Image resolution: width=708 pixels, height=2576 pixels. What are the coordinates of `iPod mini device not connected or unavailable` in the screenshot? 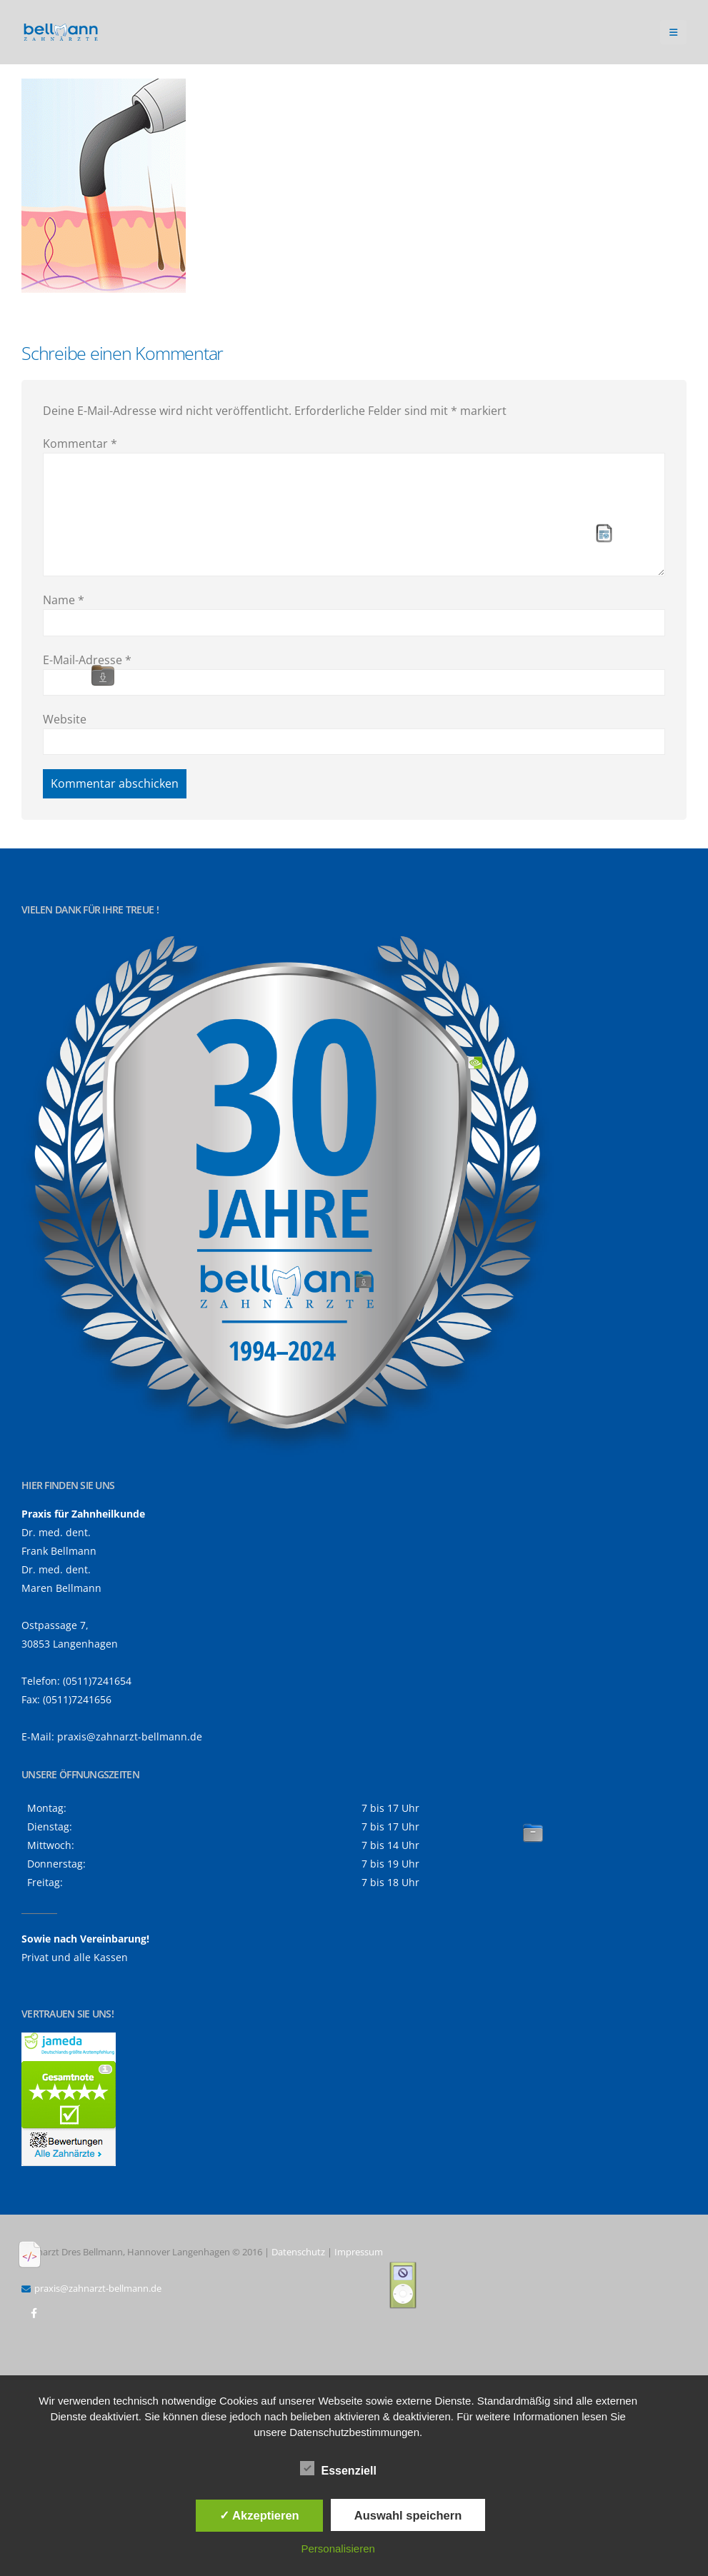 It's located at (403, 2285).